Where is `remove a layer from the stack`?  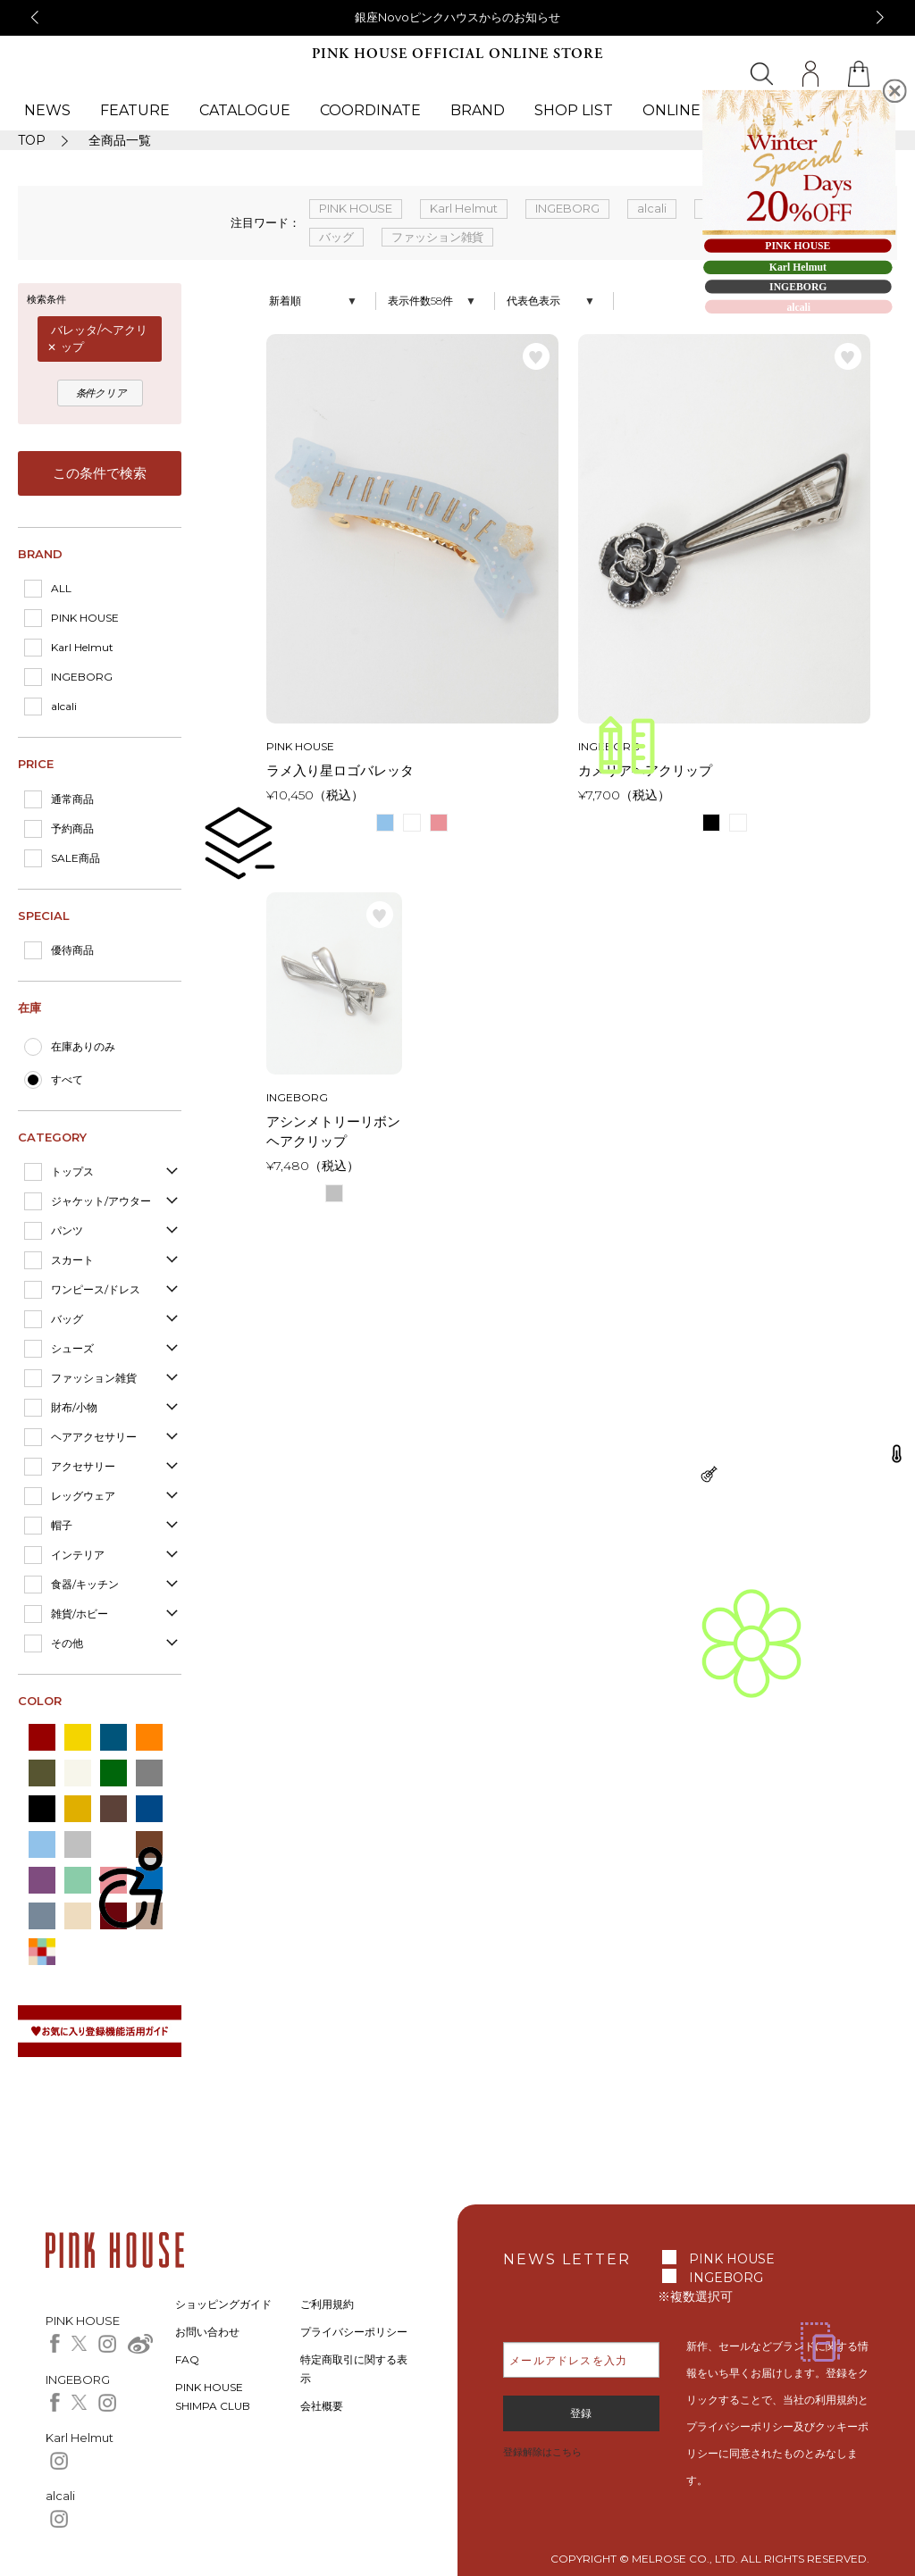
remove a layer from the stack is located at coordinates (239, 843).